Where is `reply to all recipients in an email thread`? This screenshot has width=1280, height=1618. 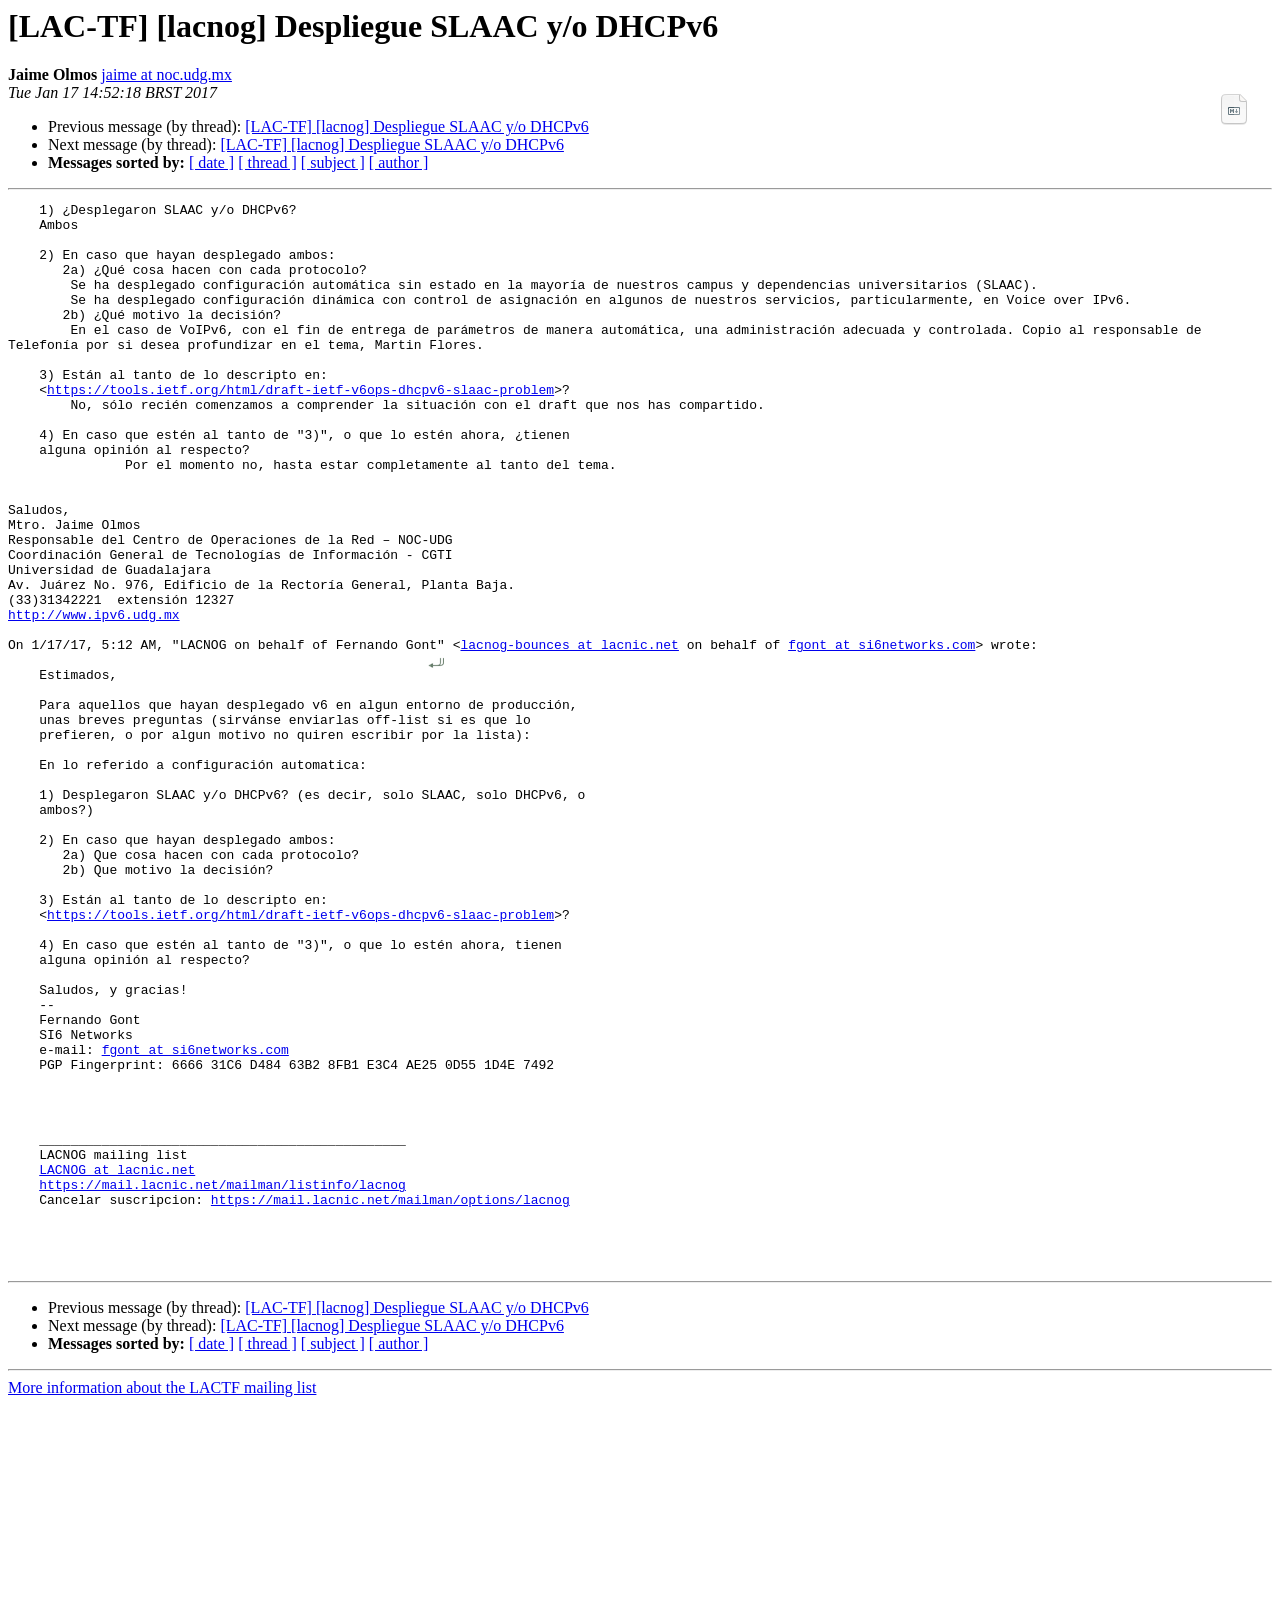
reply to all recipients in an email thread is located at coordinates (436, 662).